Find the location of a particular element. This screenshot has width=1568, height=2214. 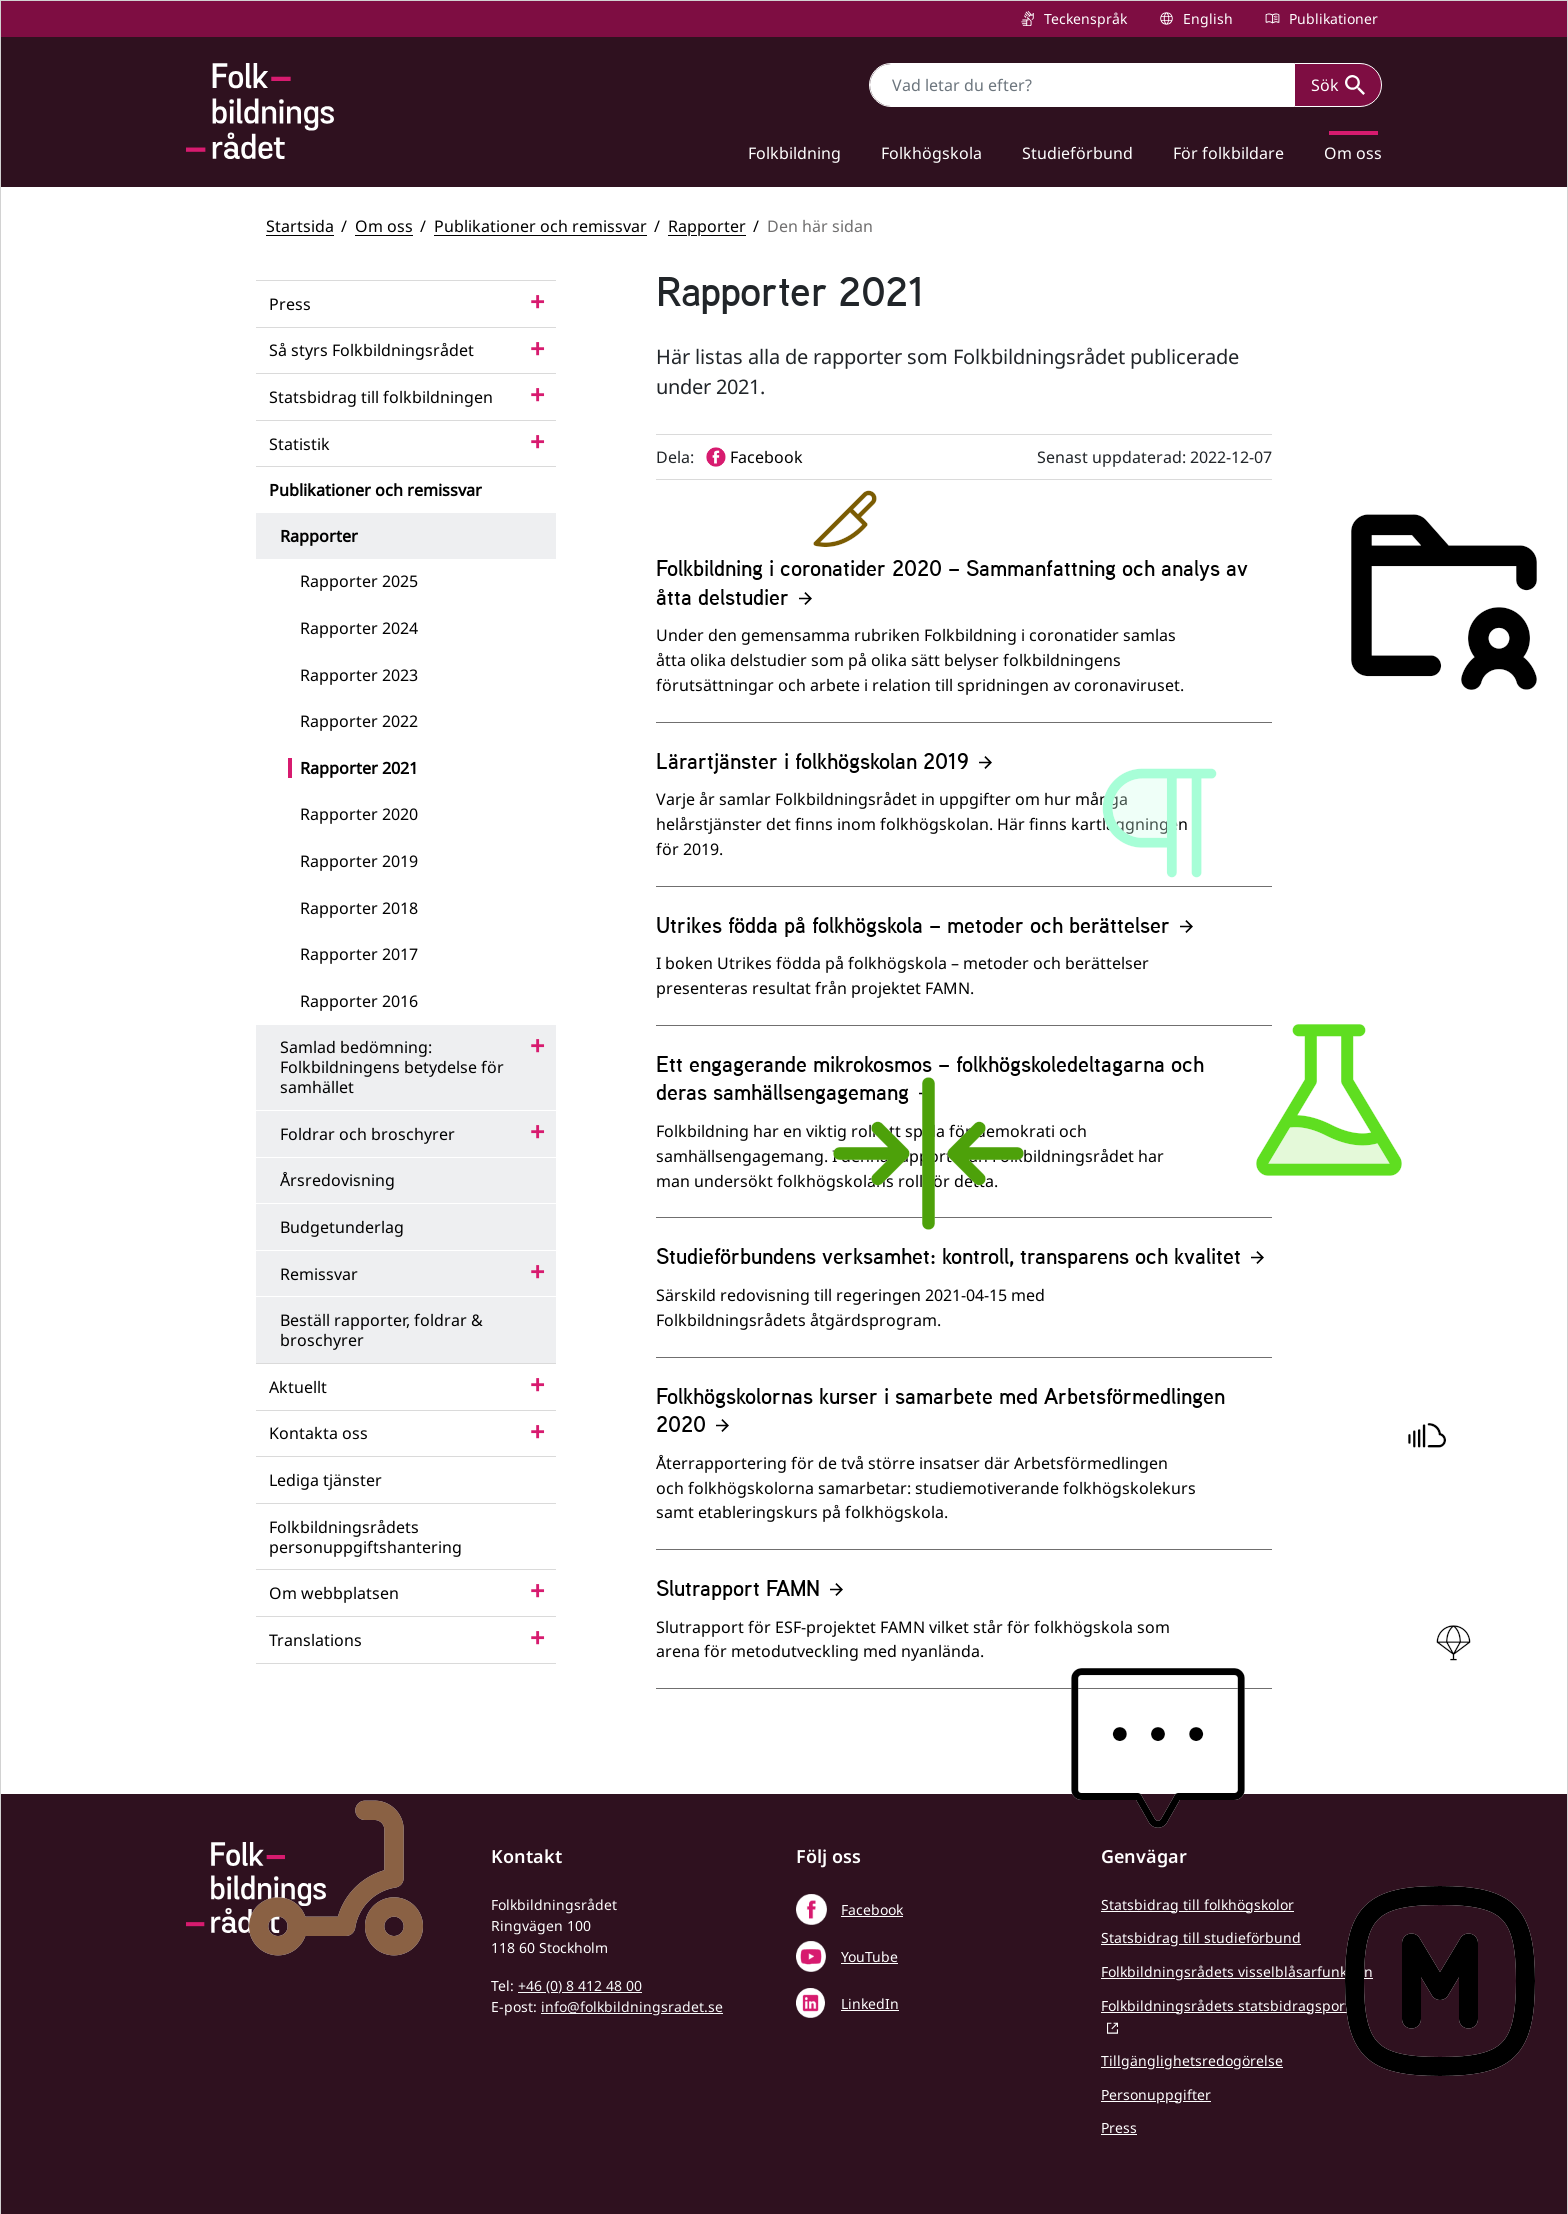

access metro or subway transit options is located at coordinates (1440, 1981).